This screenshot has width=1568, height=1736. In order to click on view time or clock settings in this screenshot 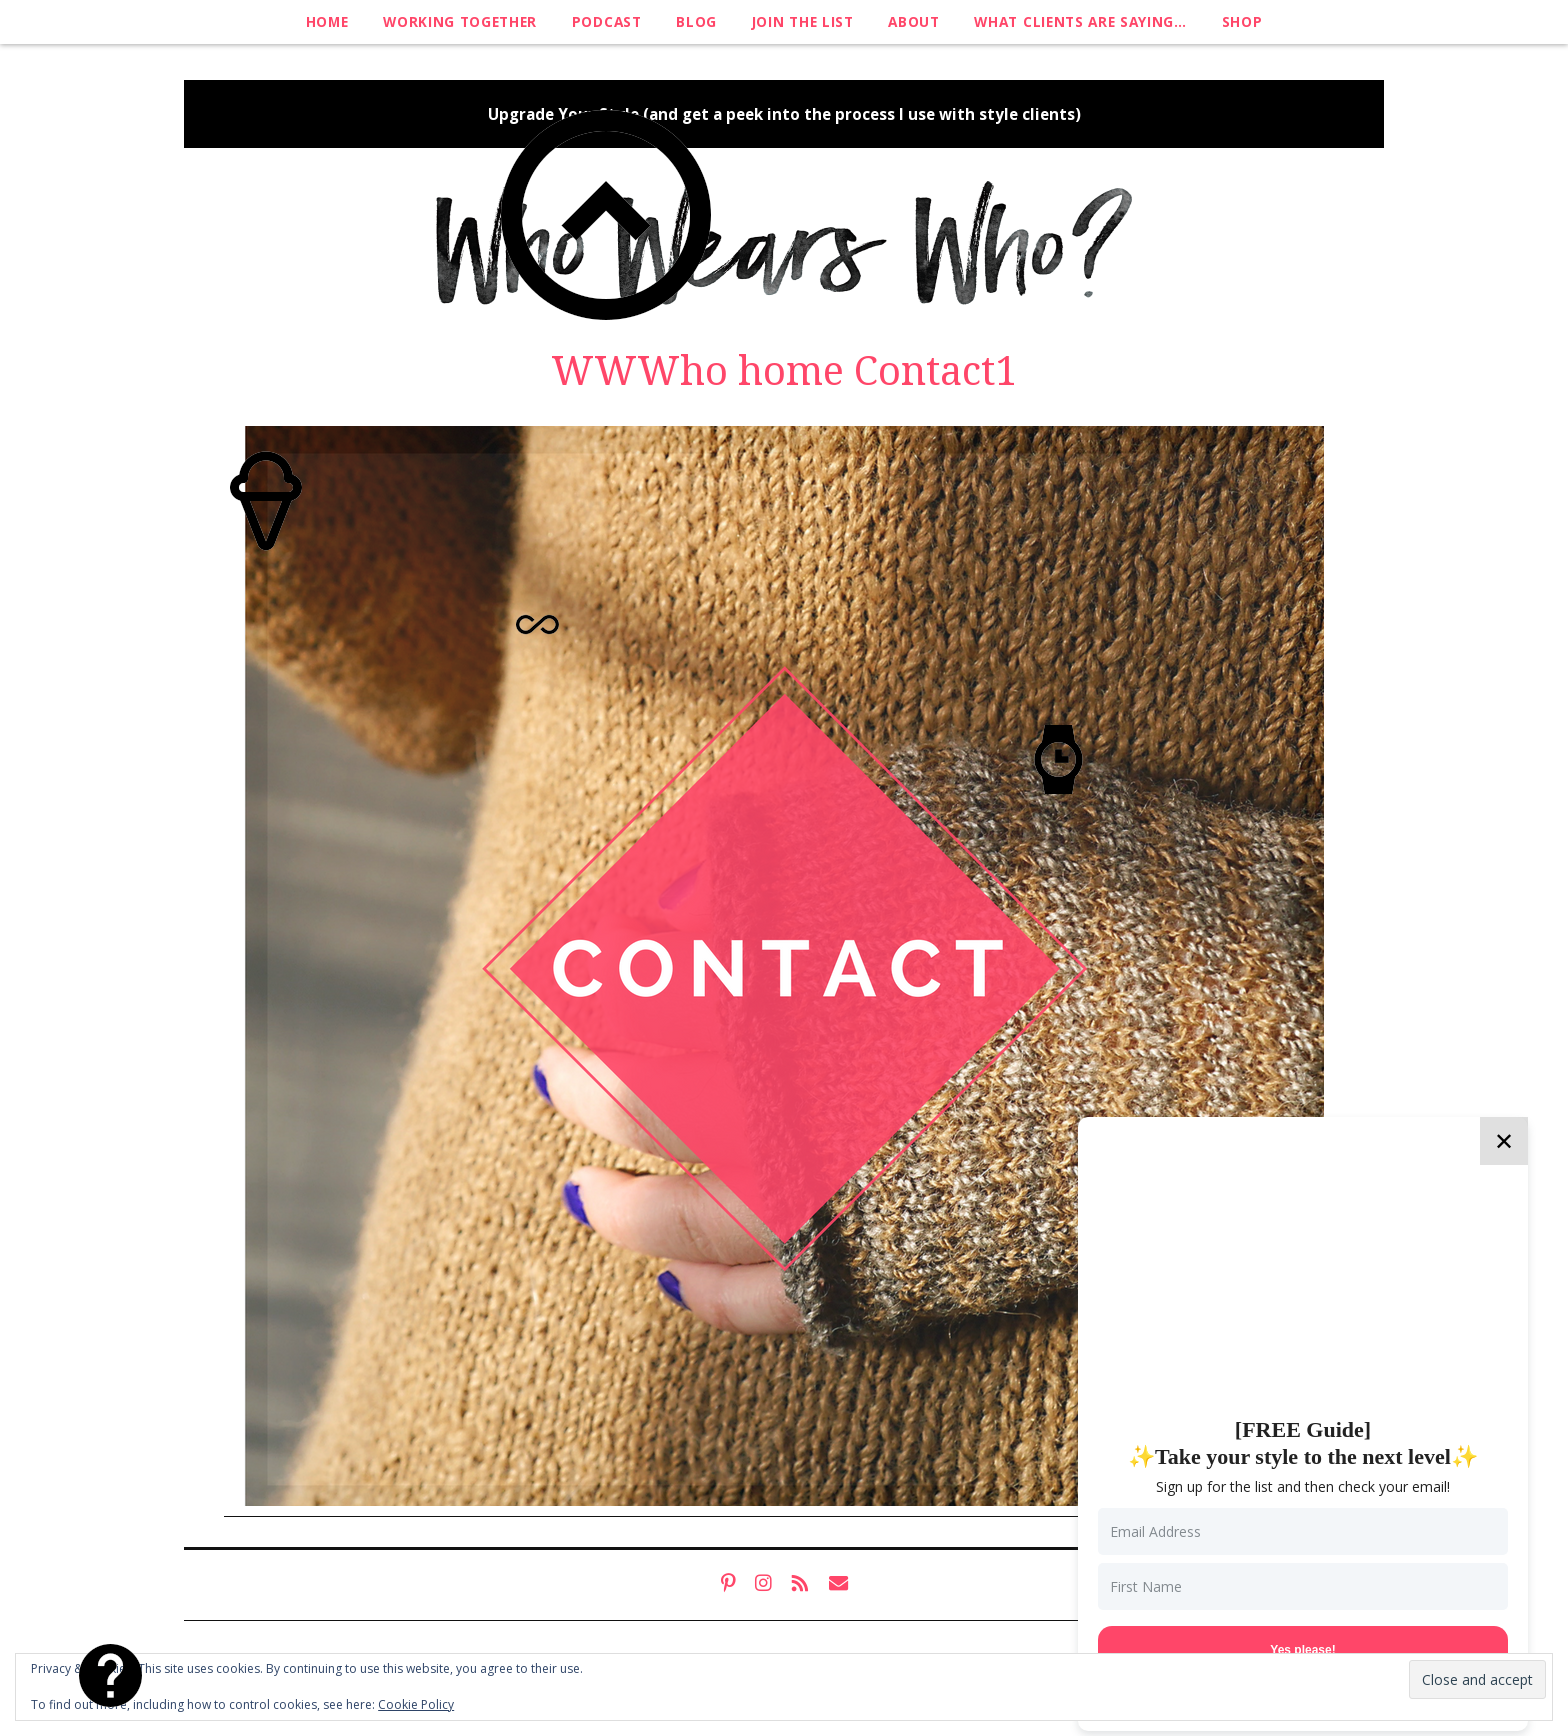, I will do `click(1058, 759)`.